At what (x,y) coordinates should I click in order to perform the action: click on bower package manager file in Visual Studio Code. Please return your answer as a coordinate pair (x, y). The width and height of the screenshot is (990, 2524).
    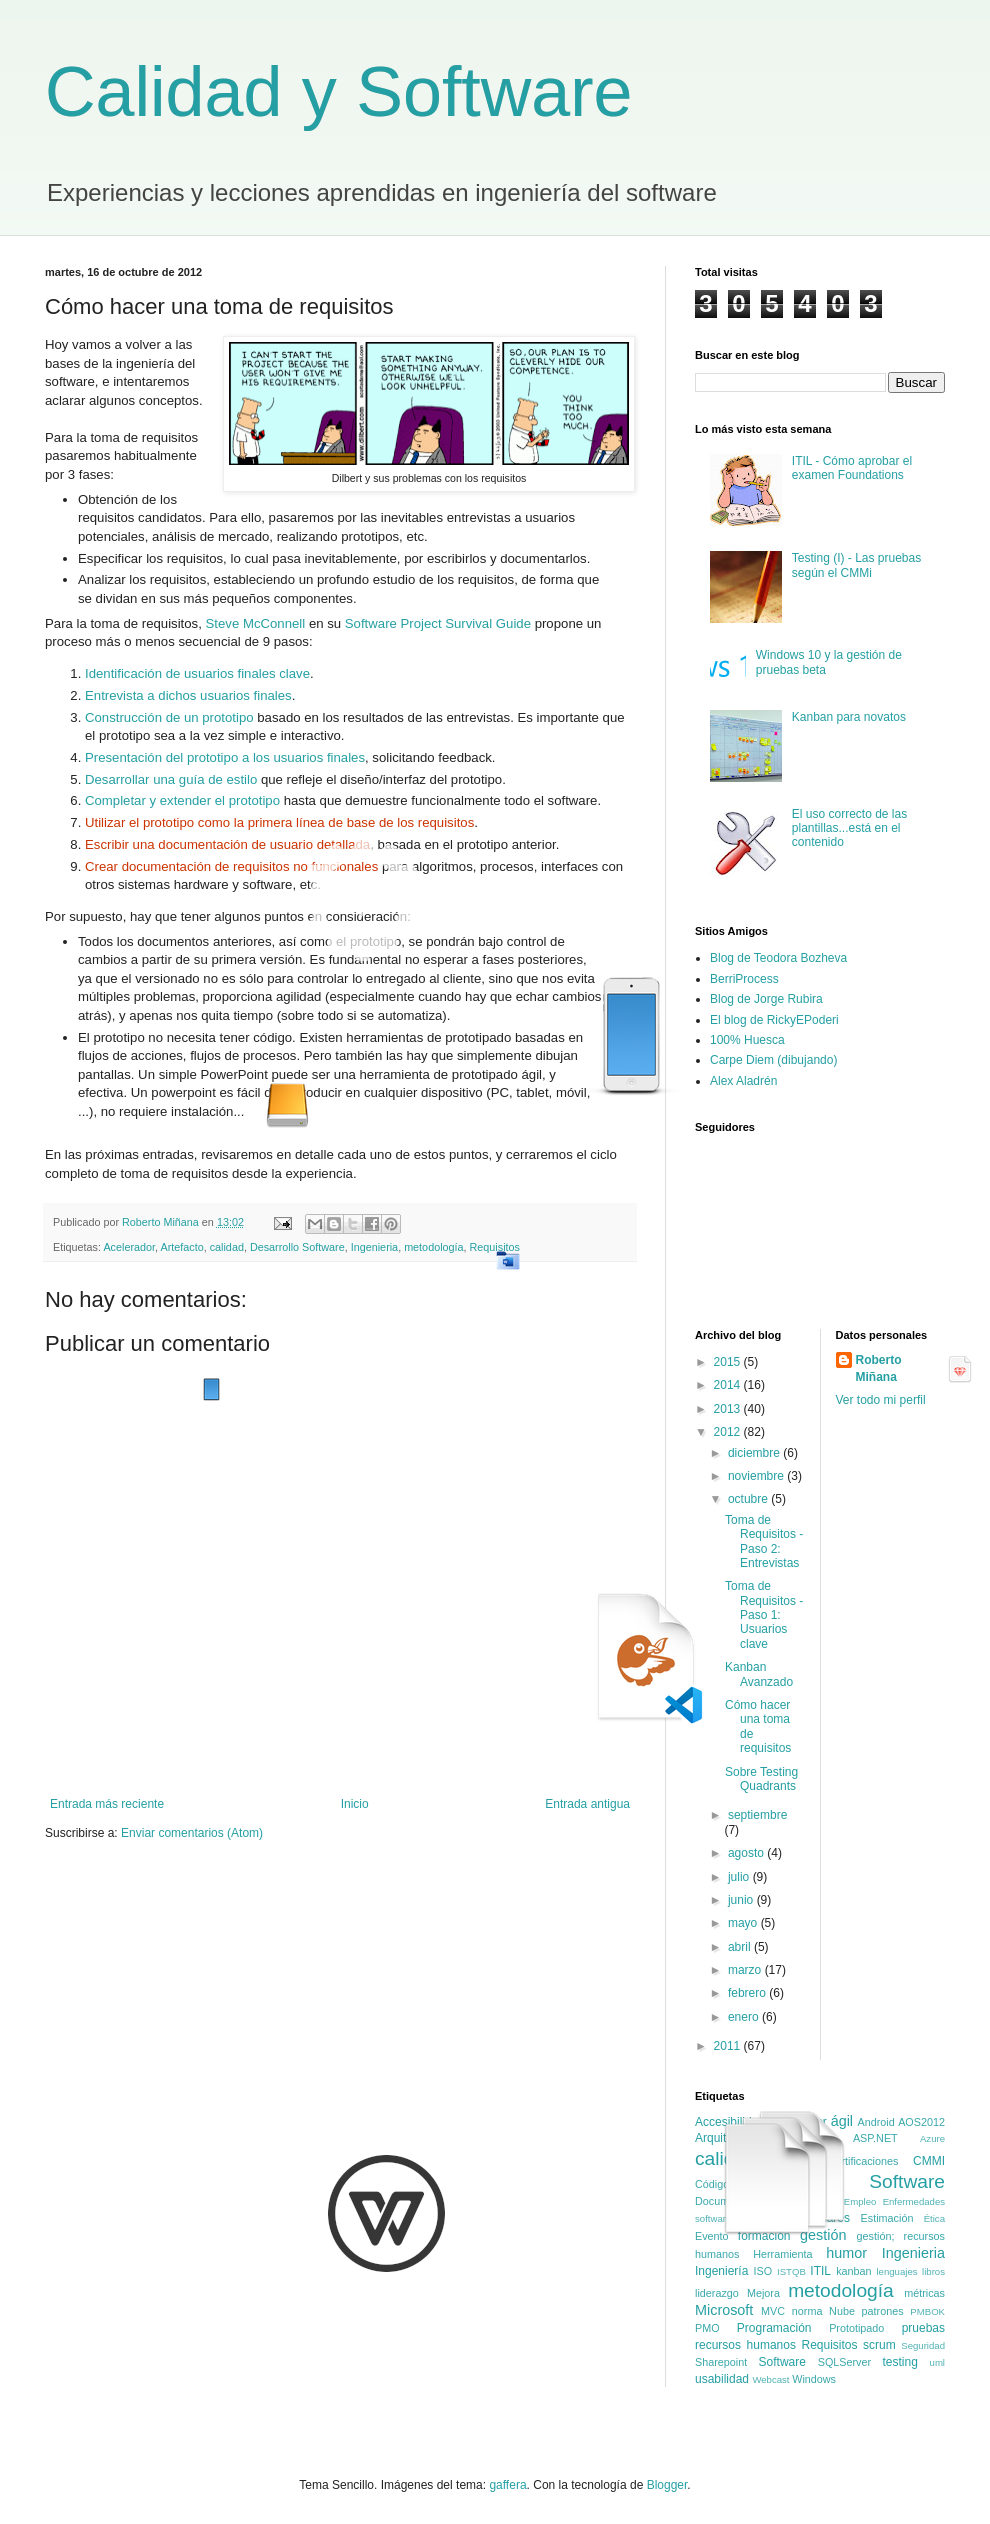
    Looking at the image, I should click on (646, 1659).